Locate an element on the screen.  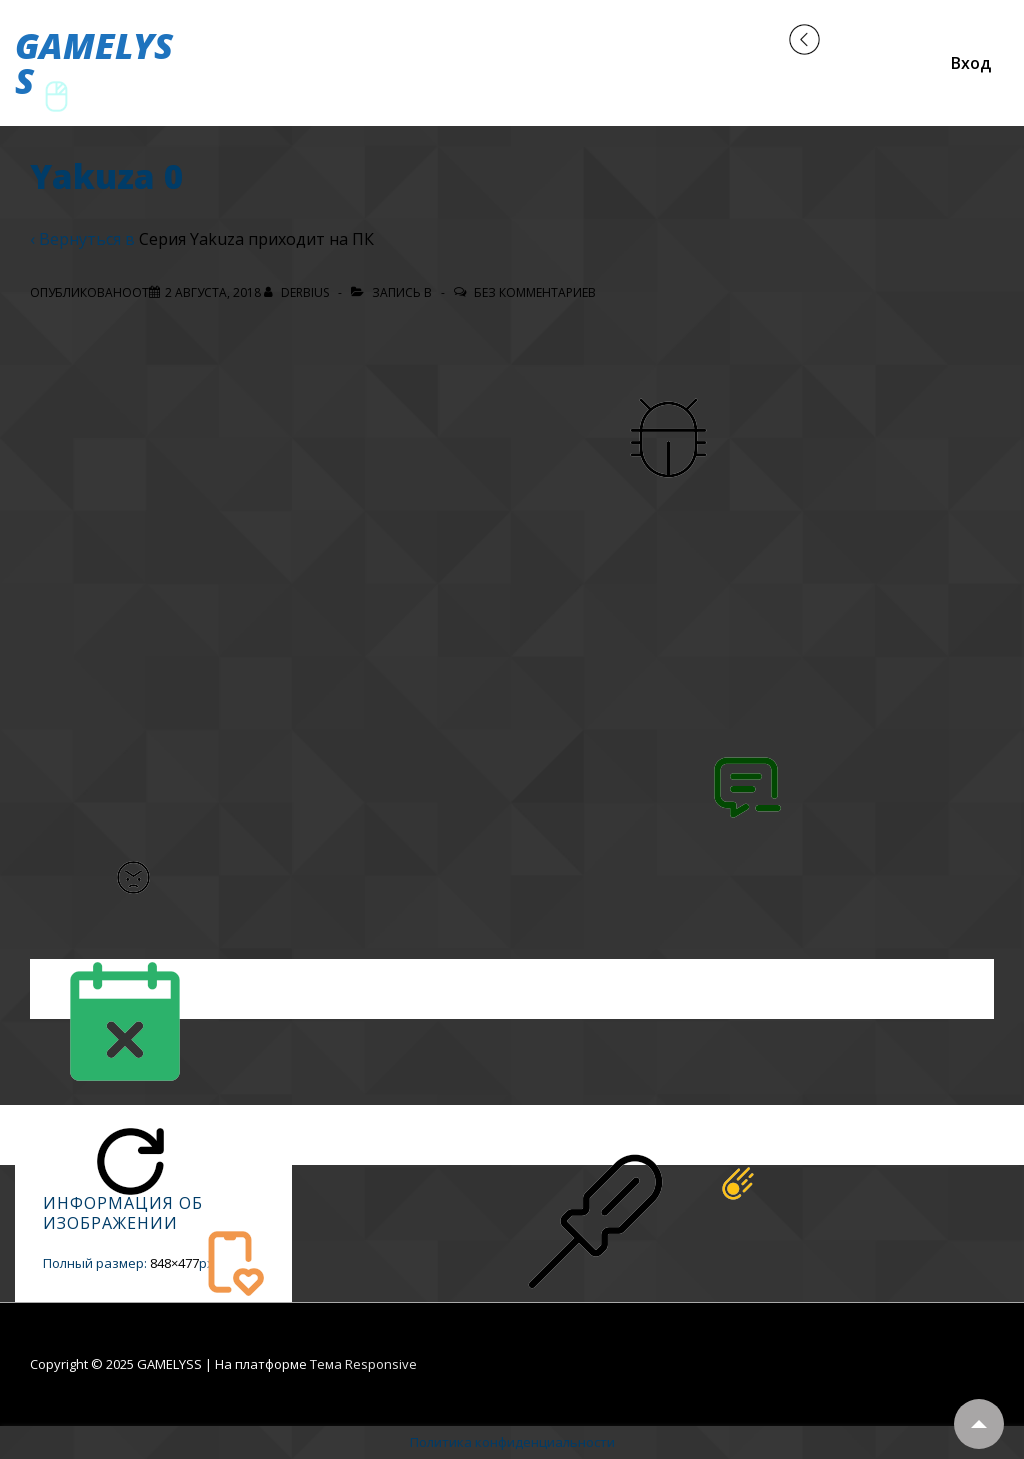
add device to favorites is located at coordinates (230, 1262).